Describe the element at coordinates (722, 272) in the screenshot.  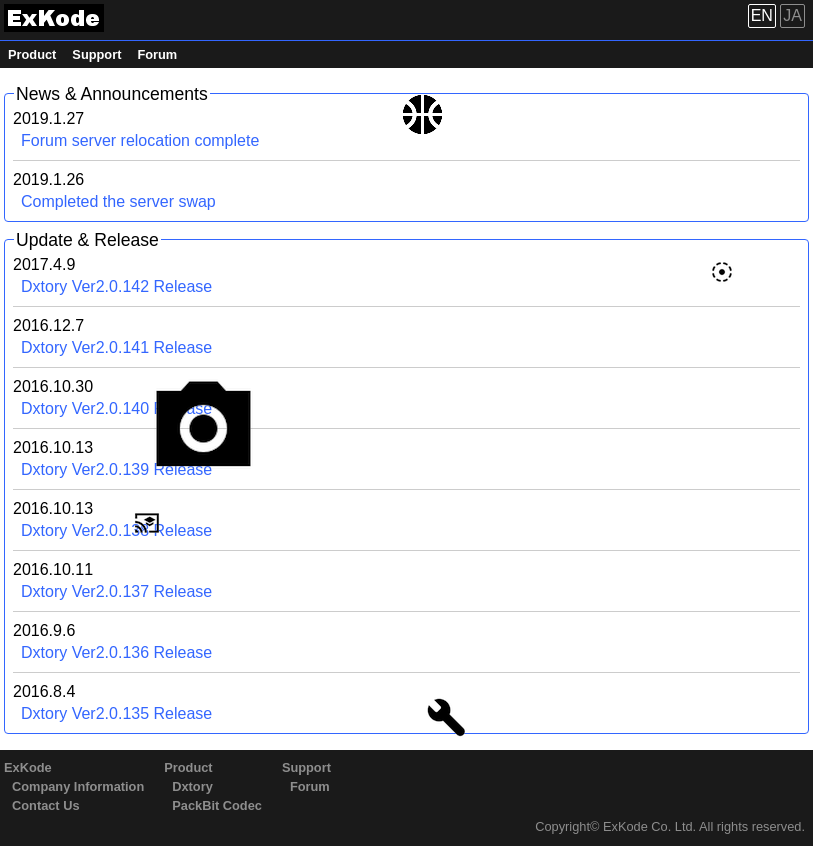
I see `apply tilt-shift blur effect to photo` at that location.